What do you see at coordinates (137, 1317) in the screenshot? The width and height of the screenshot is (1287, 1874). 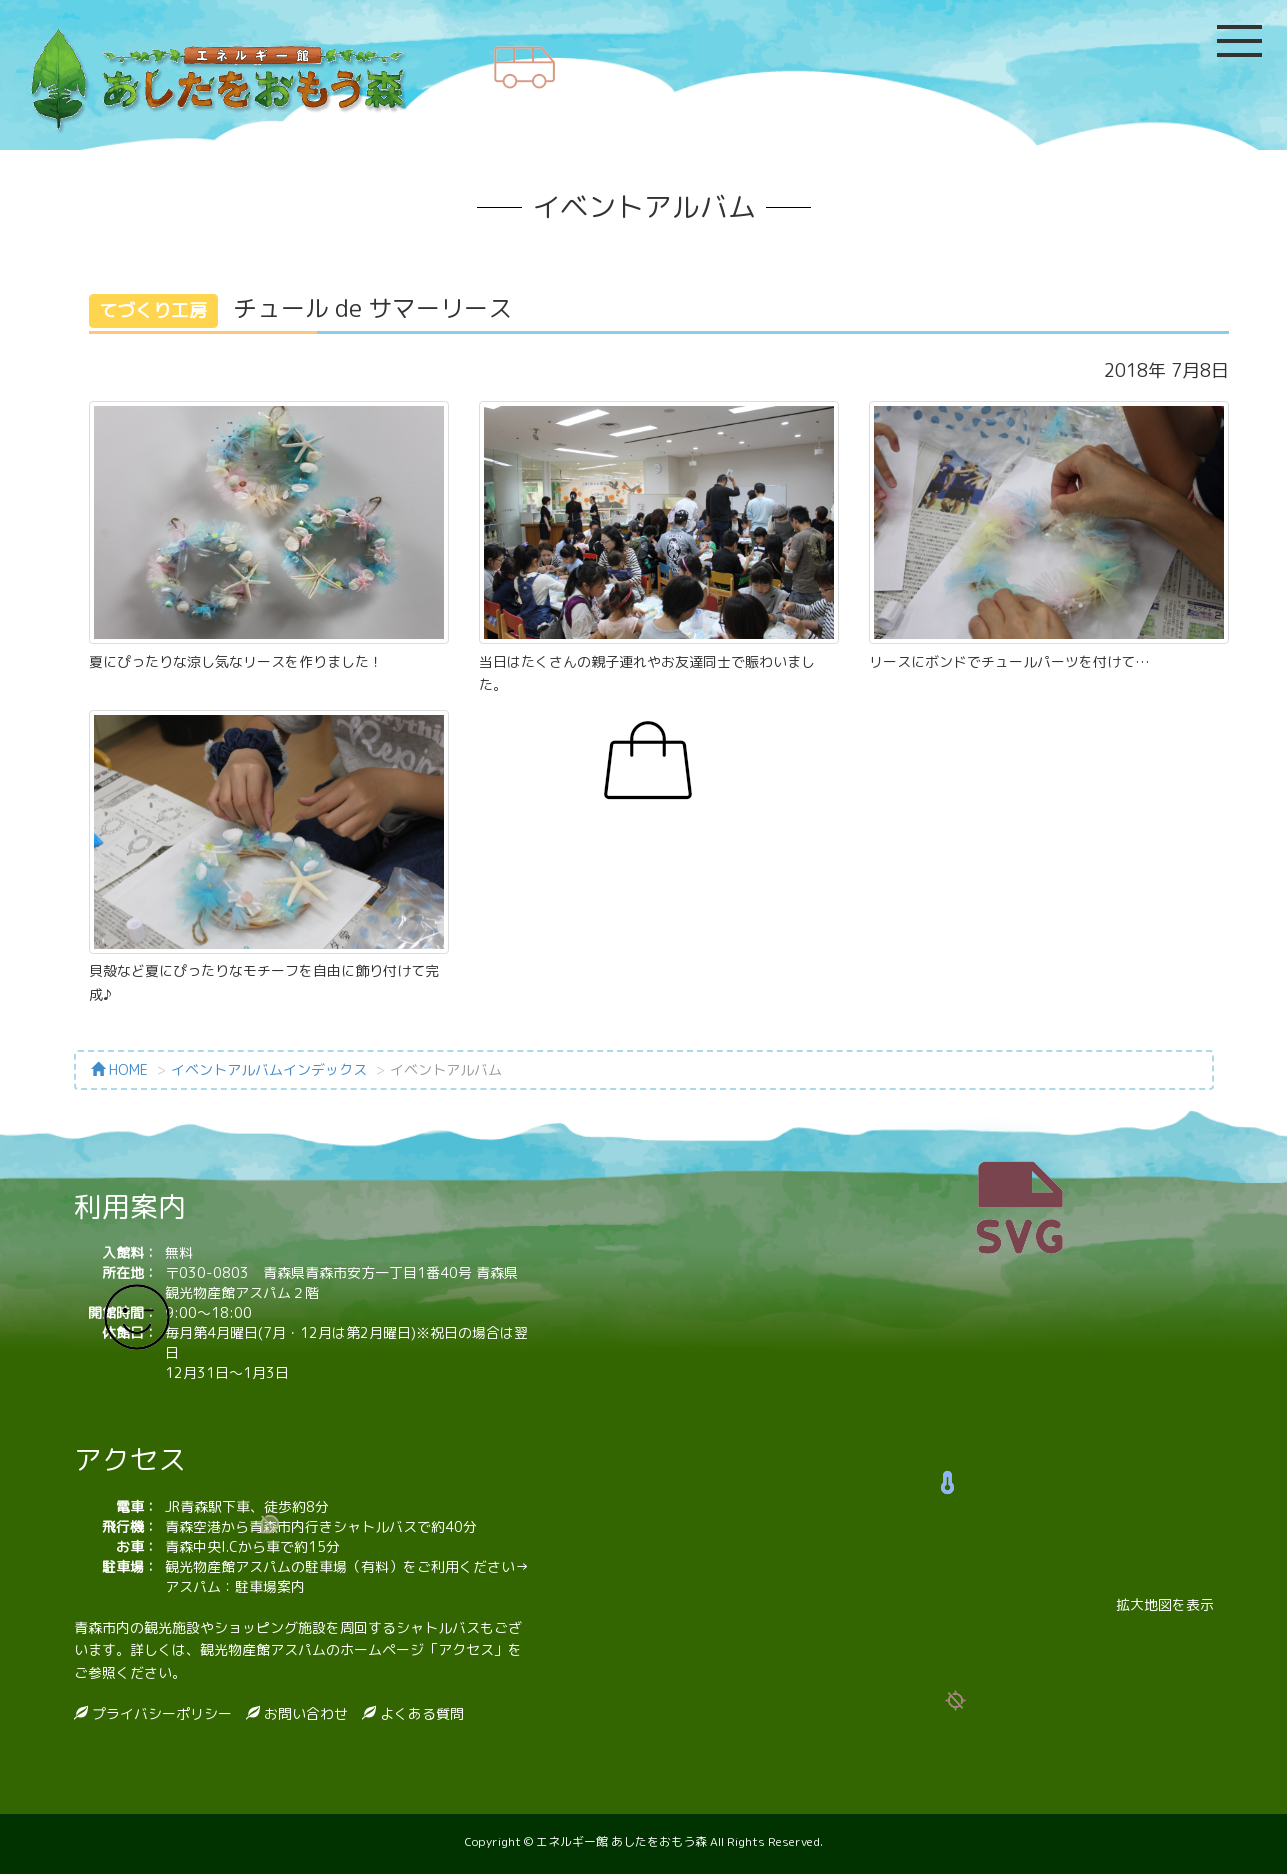 I see `insert a winking emoji or emoticon` at bounding box center [137, 1317].